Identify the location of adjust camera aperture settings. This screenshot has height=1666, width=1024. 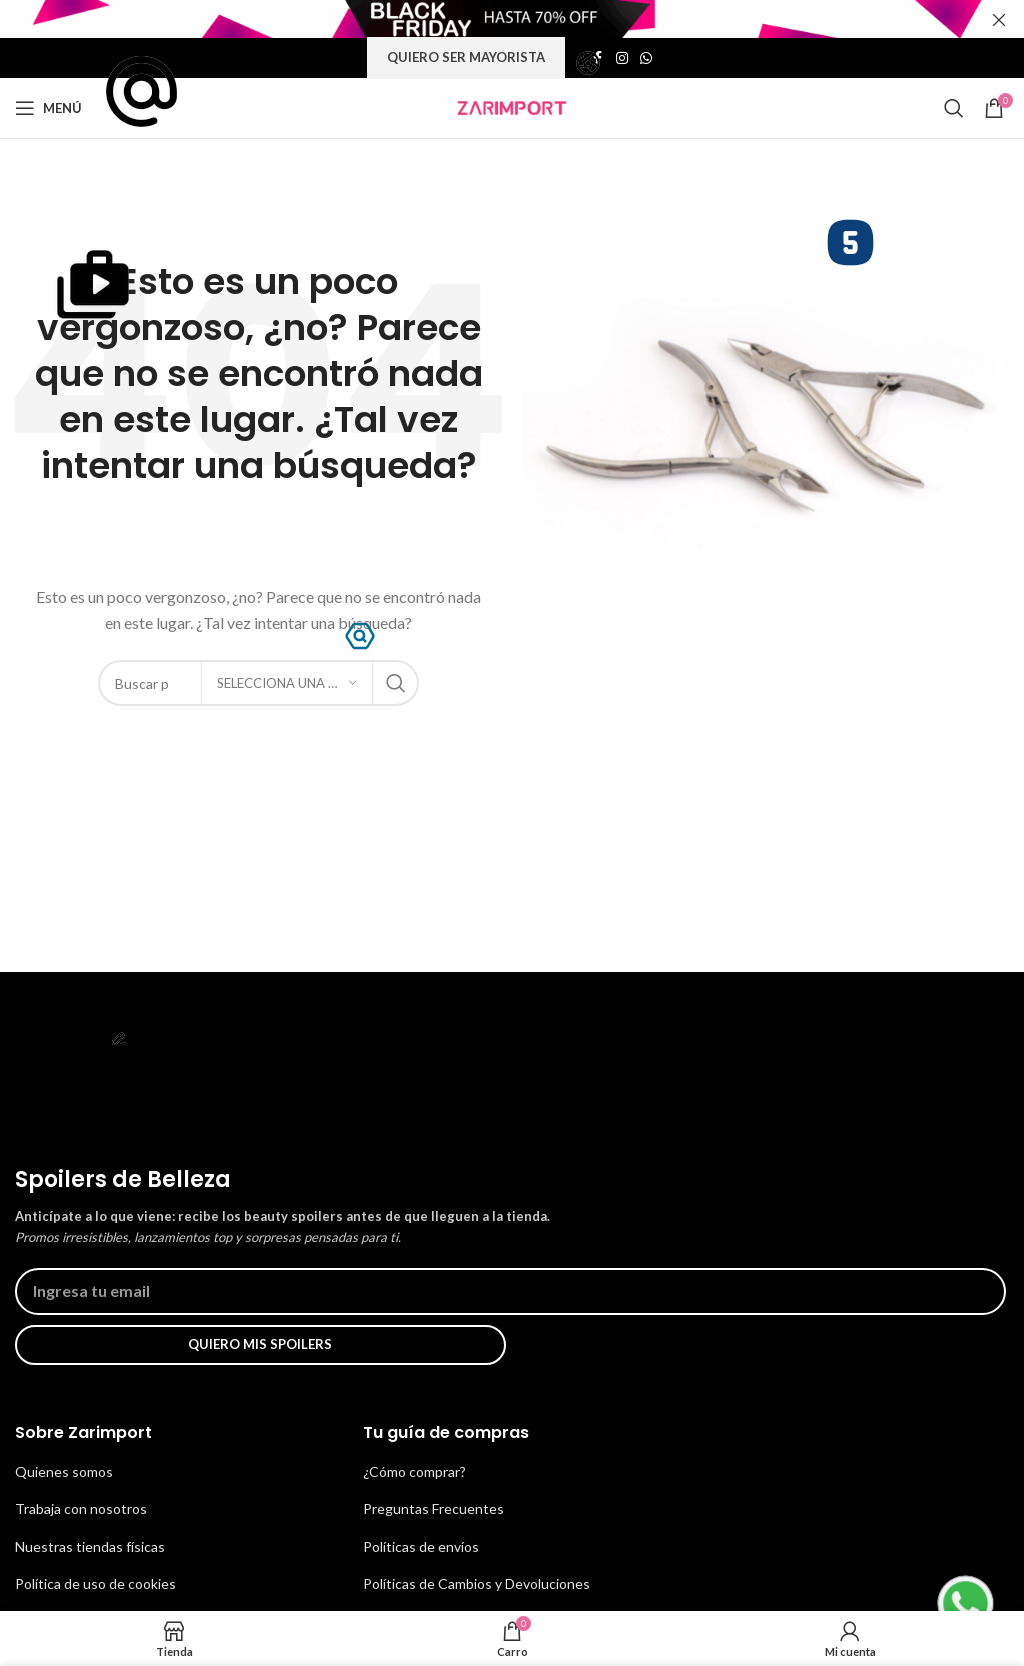
(588, 63).